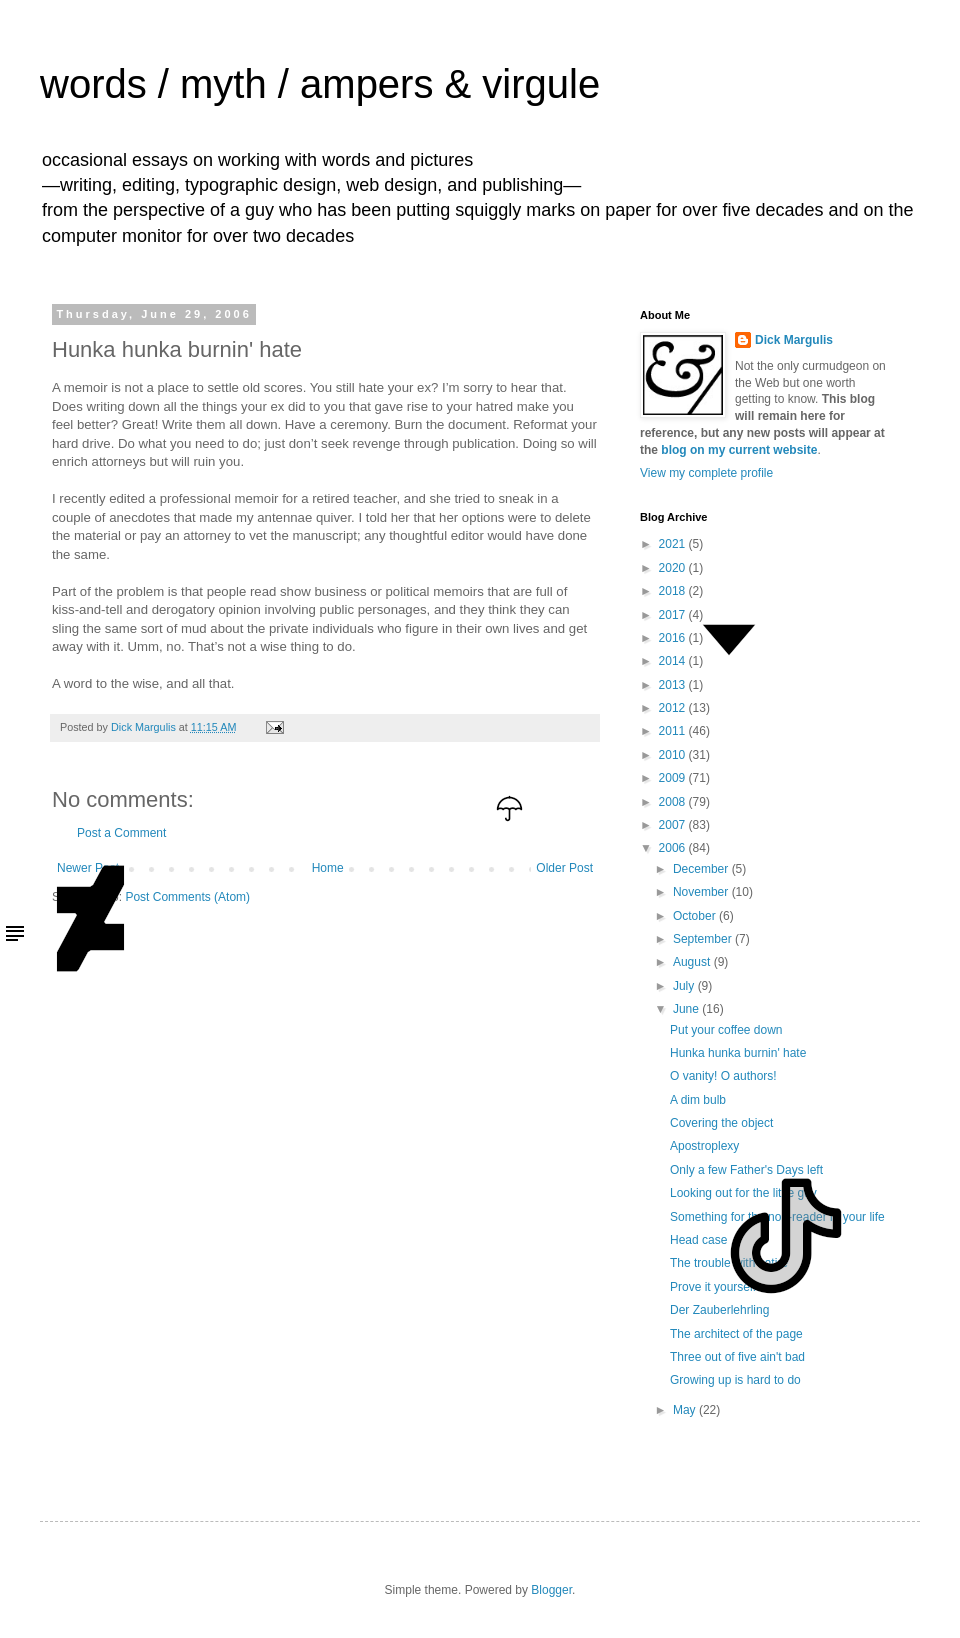 The image size is (960, 1638). Describe the element at coordinates (90, 918) in the screenshot. I see `deviantart logo` at that location.